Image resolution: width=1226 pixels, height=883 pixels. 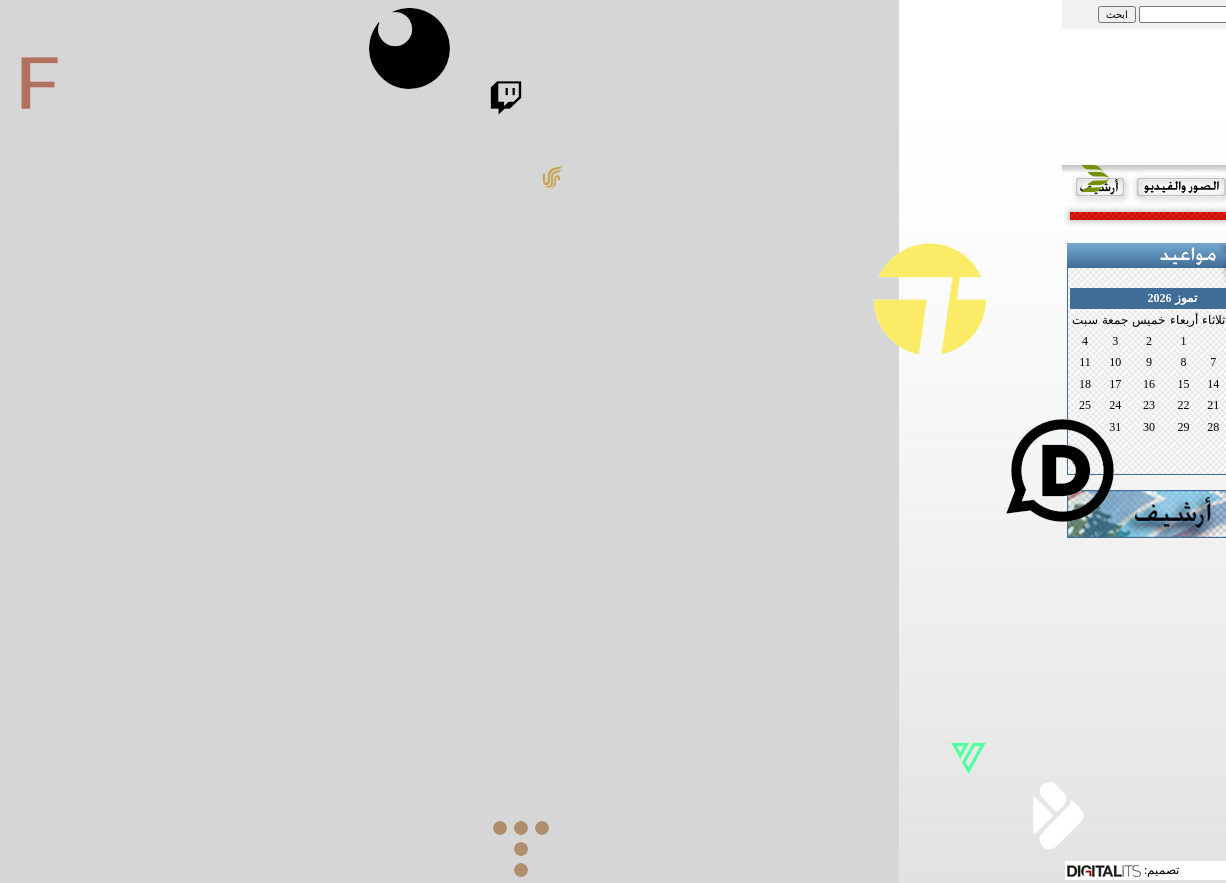 I want to click on bombardier company logo, so click(x=1095, y=178).